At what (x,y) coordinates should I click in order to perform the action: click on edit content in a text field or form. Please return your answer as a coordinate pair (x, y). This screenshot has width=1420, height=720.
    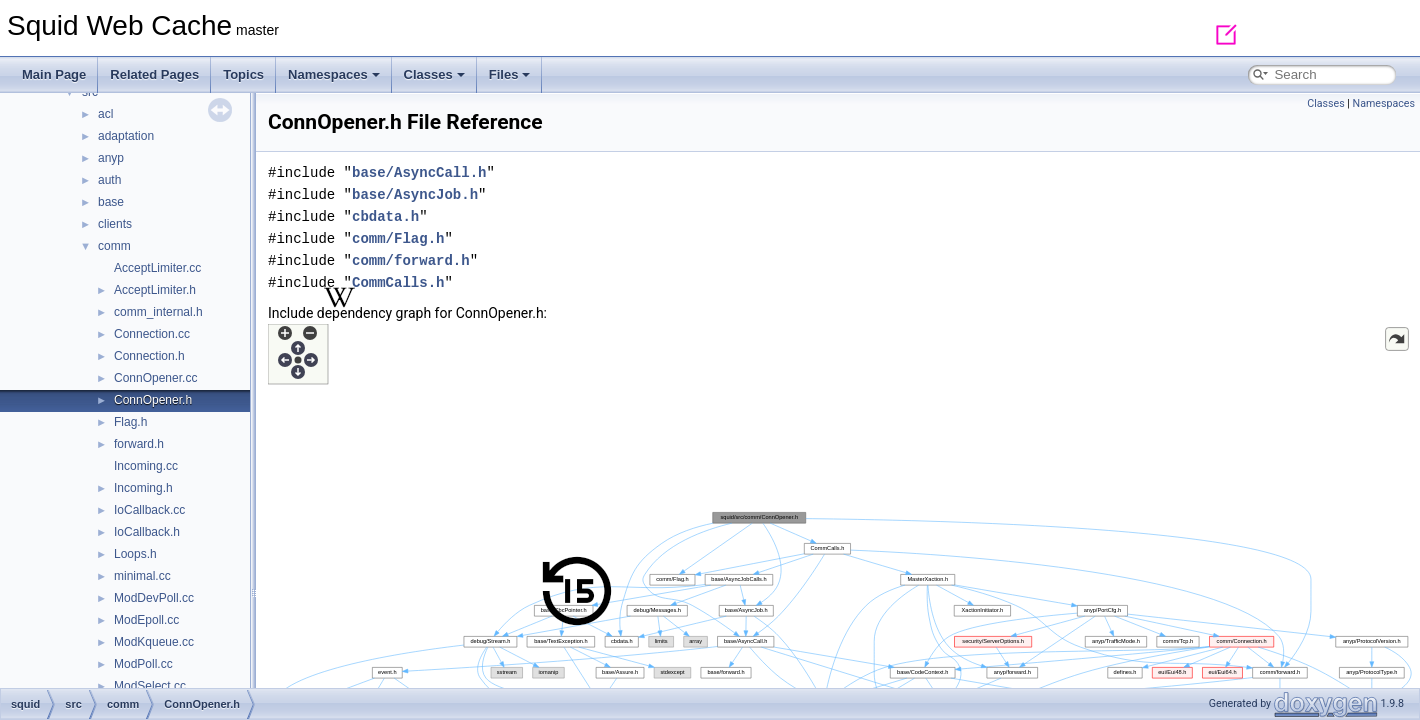
    Looking at the image, I should click on (1226, 35).